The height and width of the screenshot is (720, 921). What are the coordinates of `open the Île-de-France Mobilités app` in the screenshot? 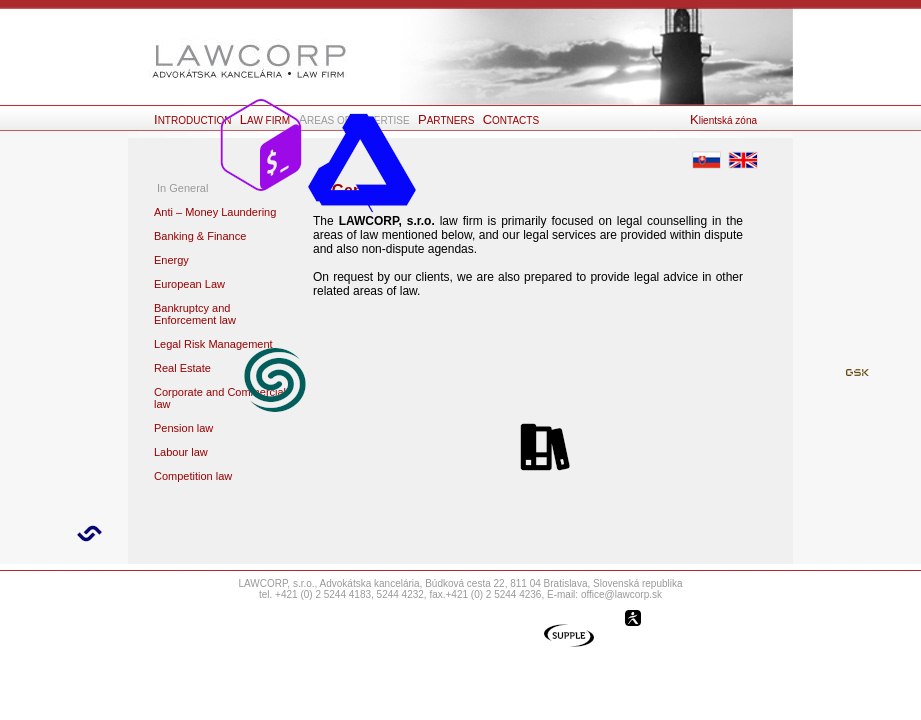 It's located at (633, 618).